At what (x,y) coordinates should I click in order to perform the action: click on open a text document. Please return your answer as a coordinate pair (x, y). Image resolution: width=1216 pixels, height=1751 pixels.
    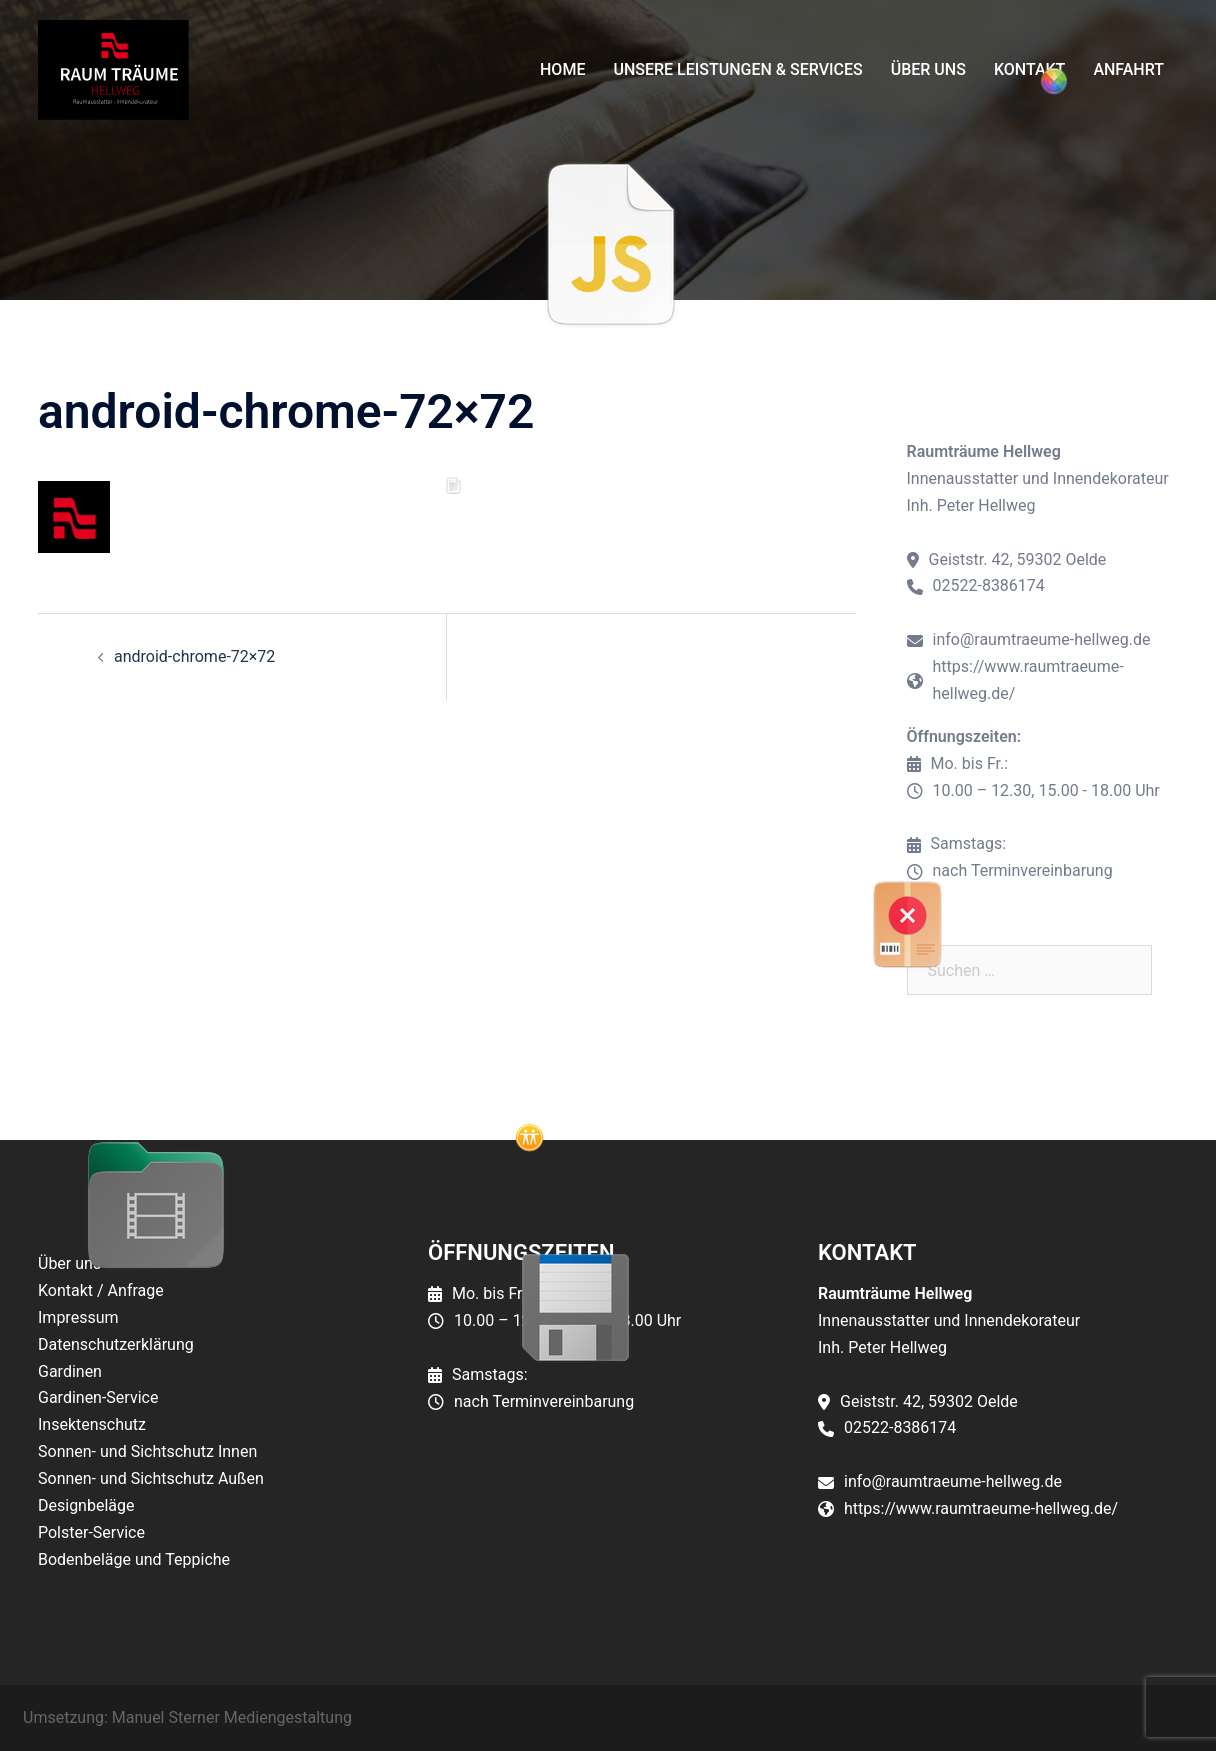
    Looking at the image, I should click on (453, 485).